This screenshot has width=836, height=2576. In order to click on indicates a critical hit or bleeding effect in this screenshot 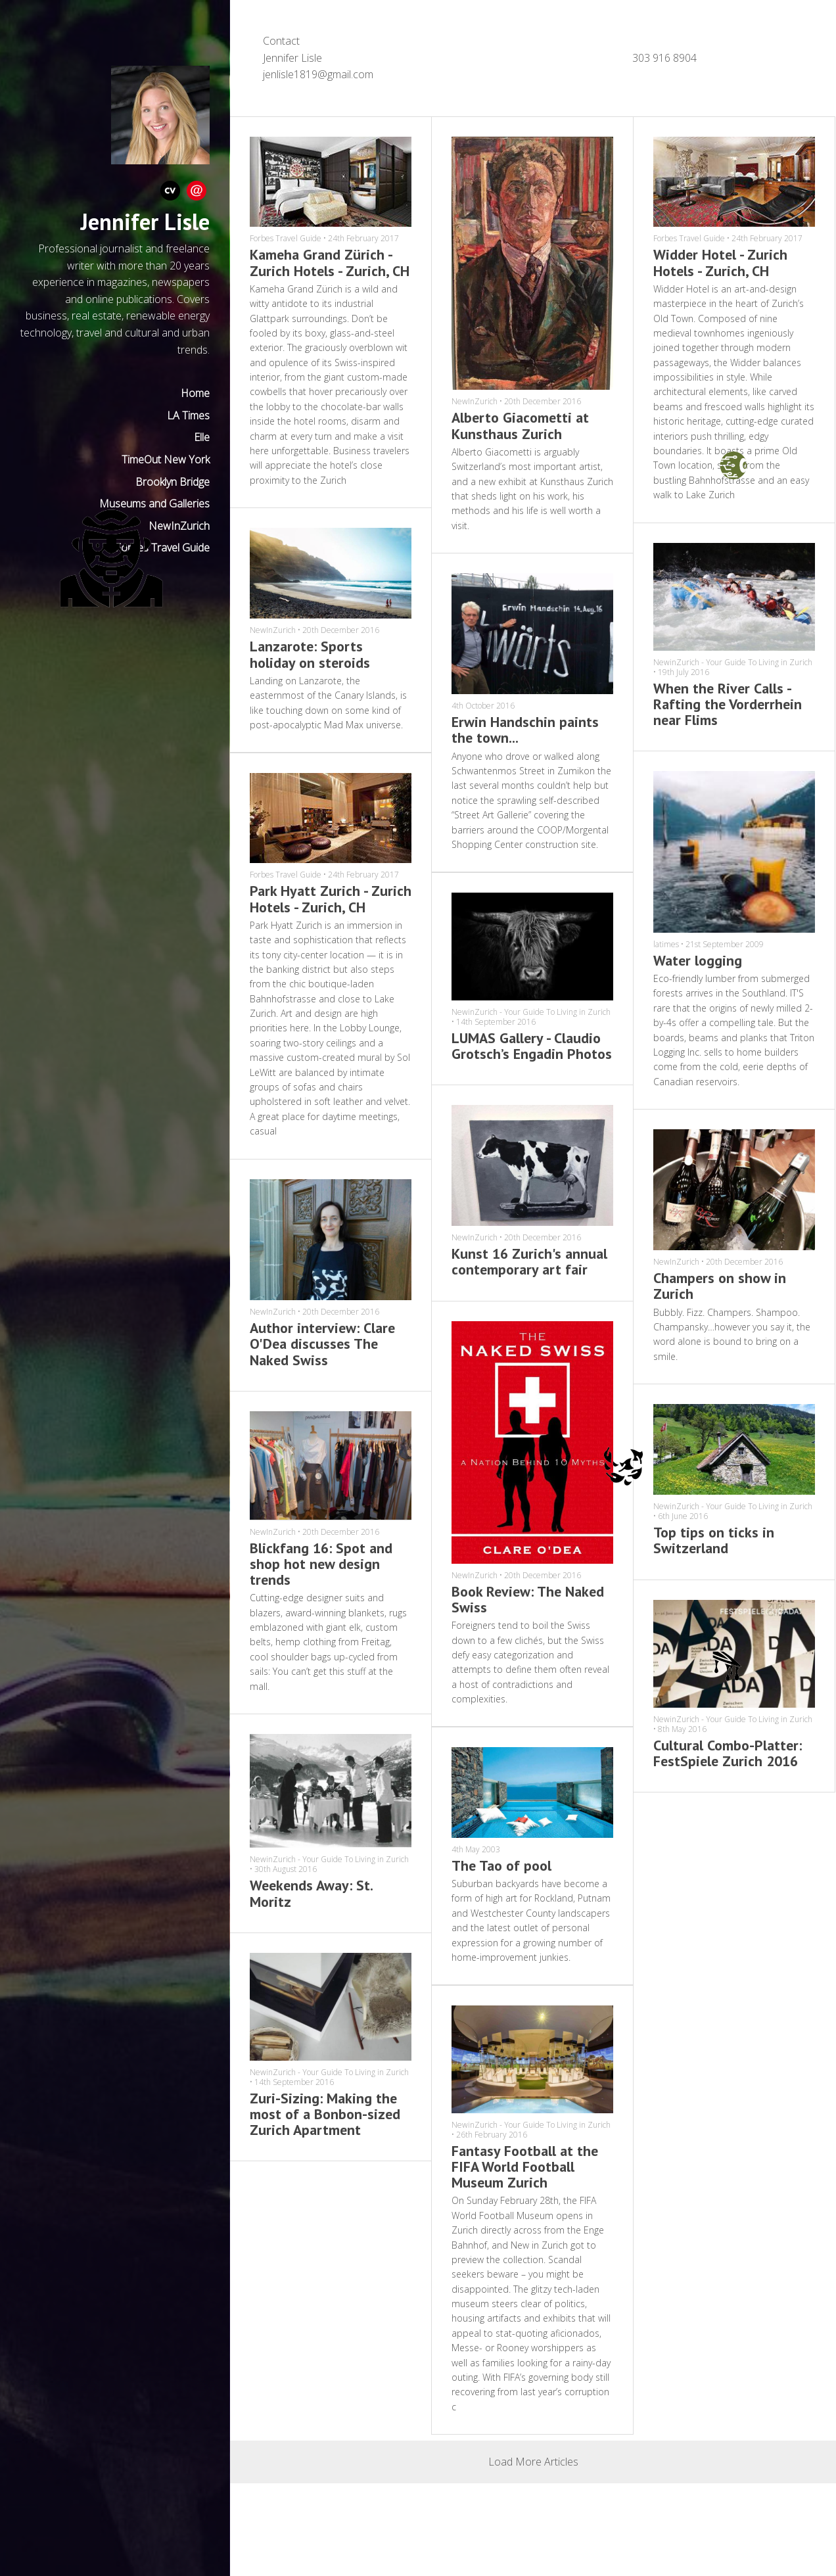, I will do `click(727, 1666)`.